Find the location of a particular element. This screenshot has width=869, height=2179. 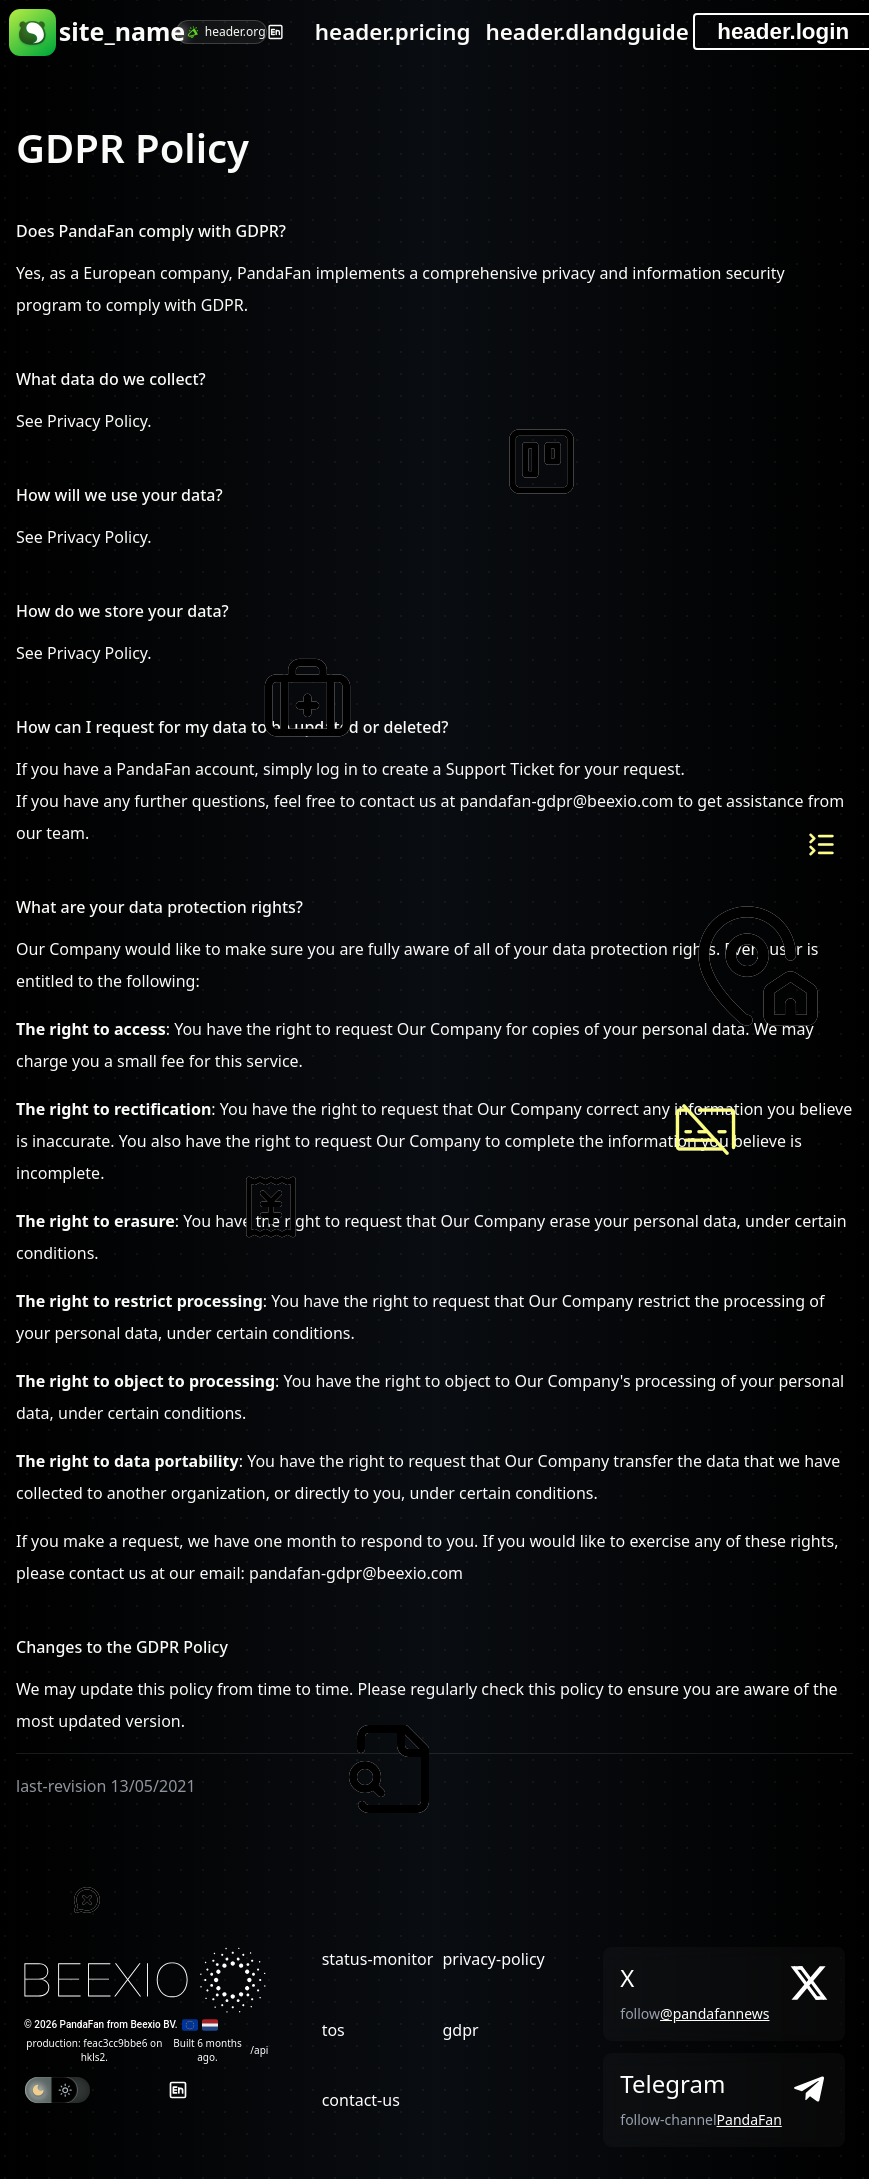

collapse or minimize list items is located at coordinates (821, 844).